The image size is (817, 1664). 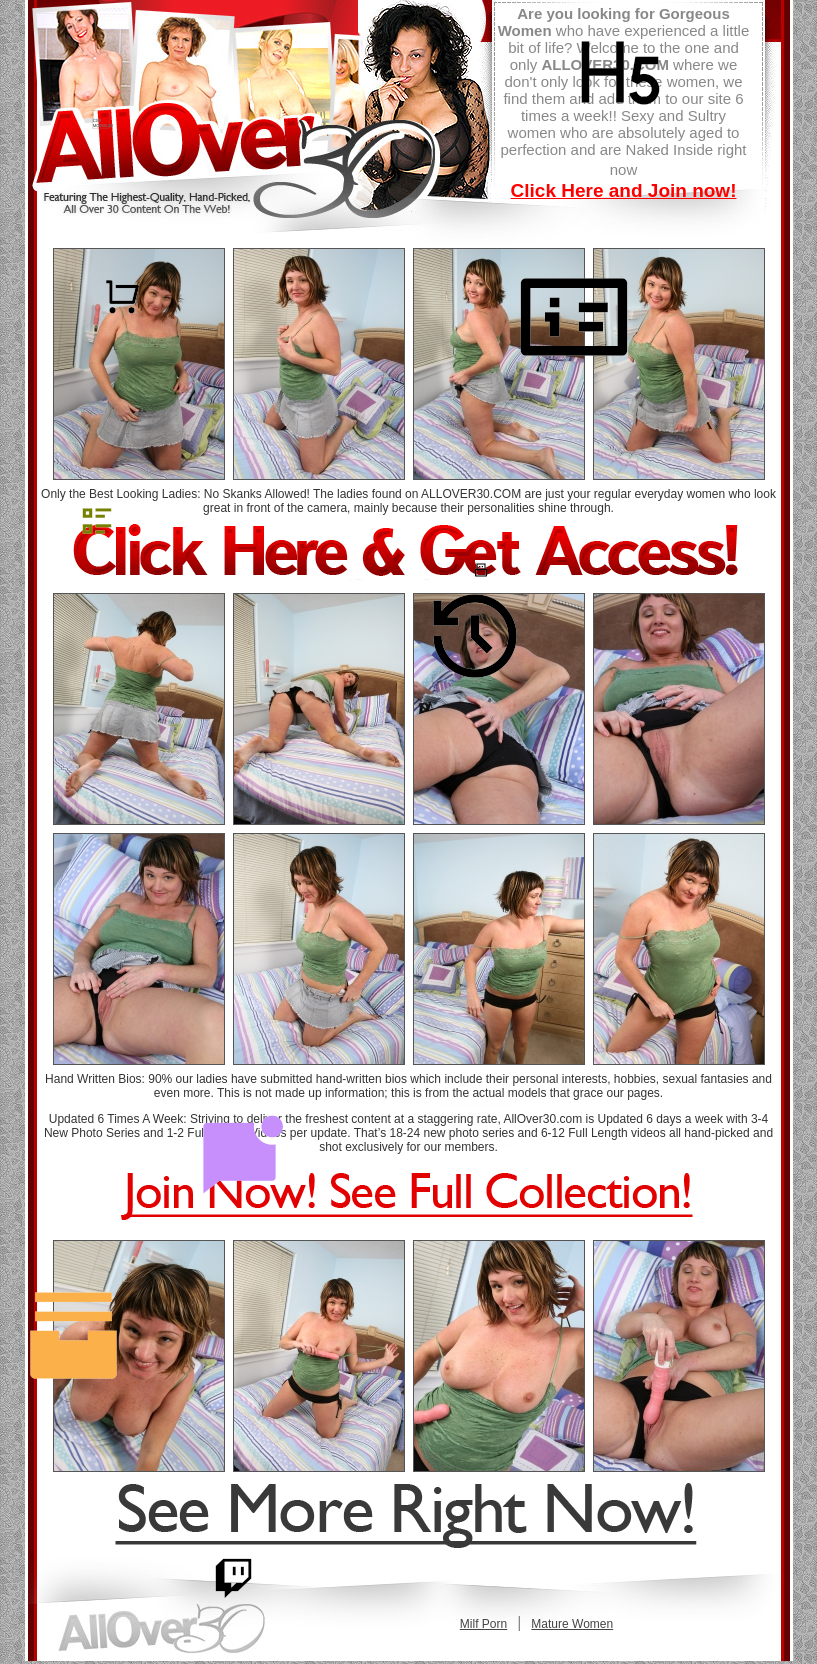 I want to click on access archived files or documents, so click(x=73, y=1335).